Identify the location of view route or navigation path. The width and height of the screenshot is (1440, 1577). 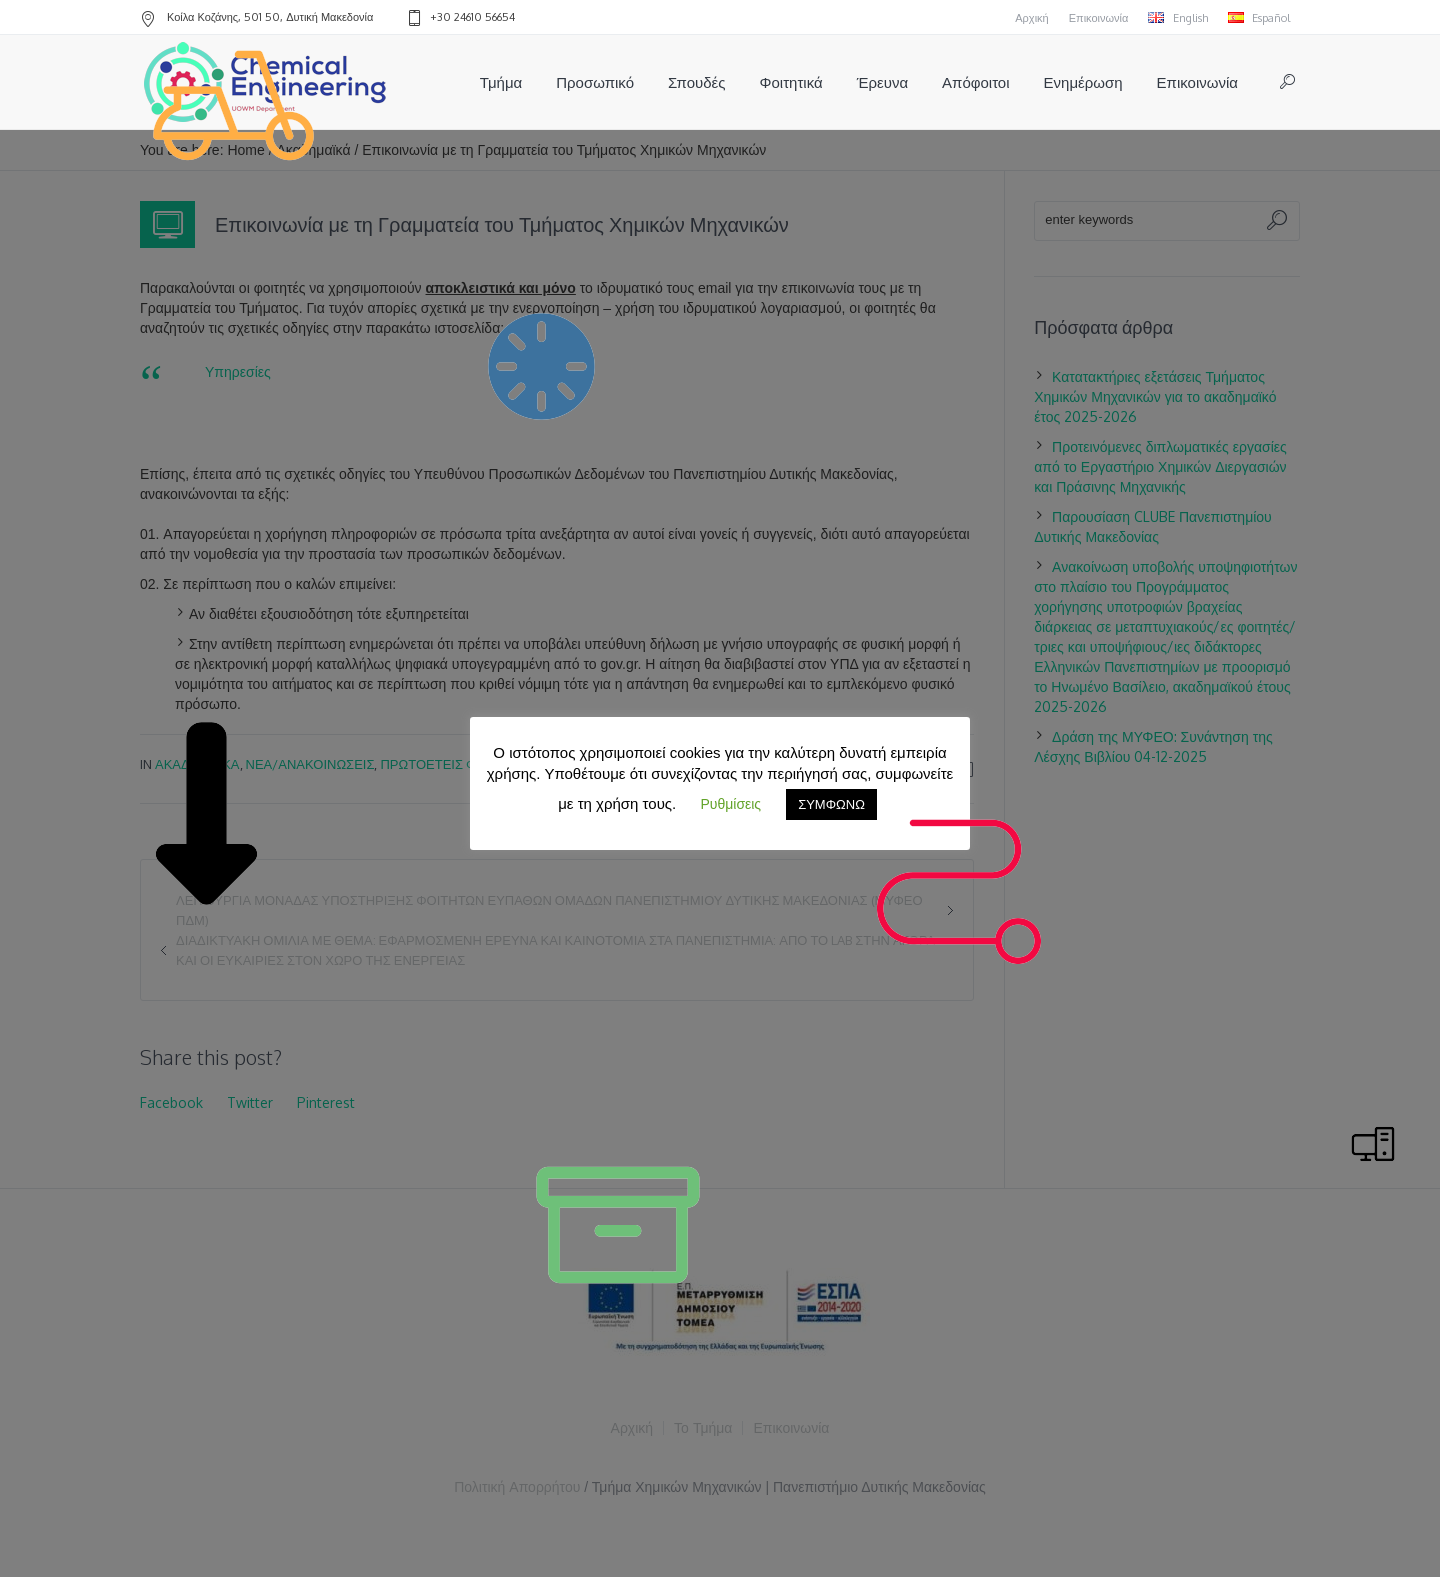
(959, 882).